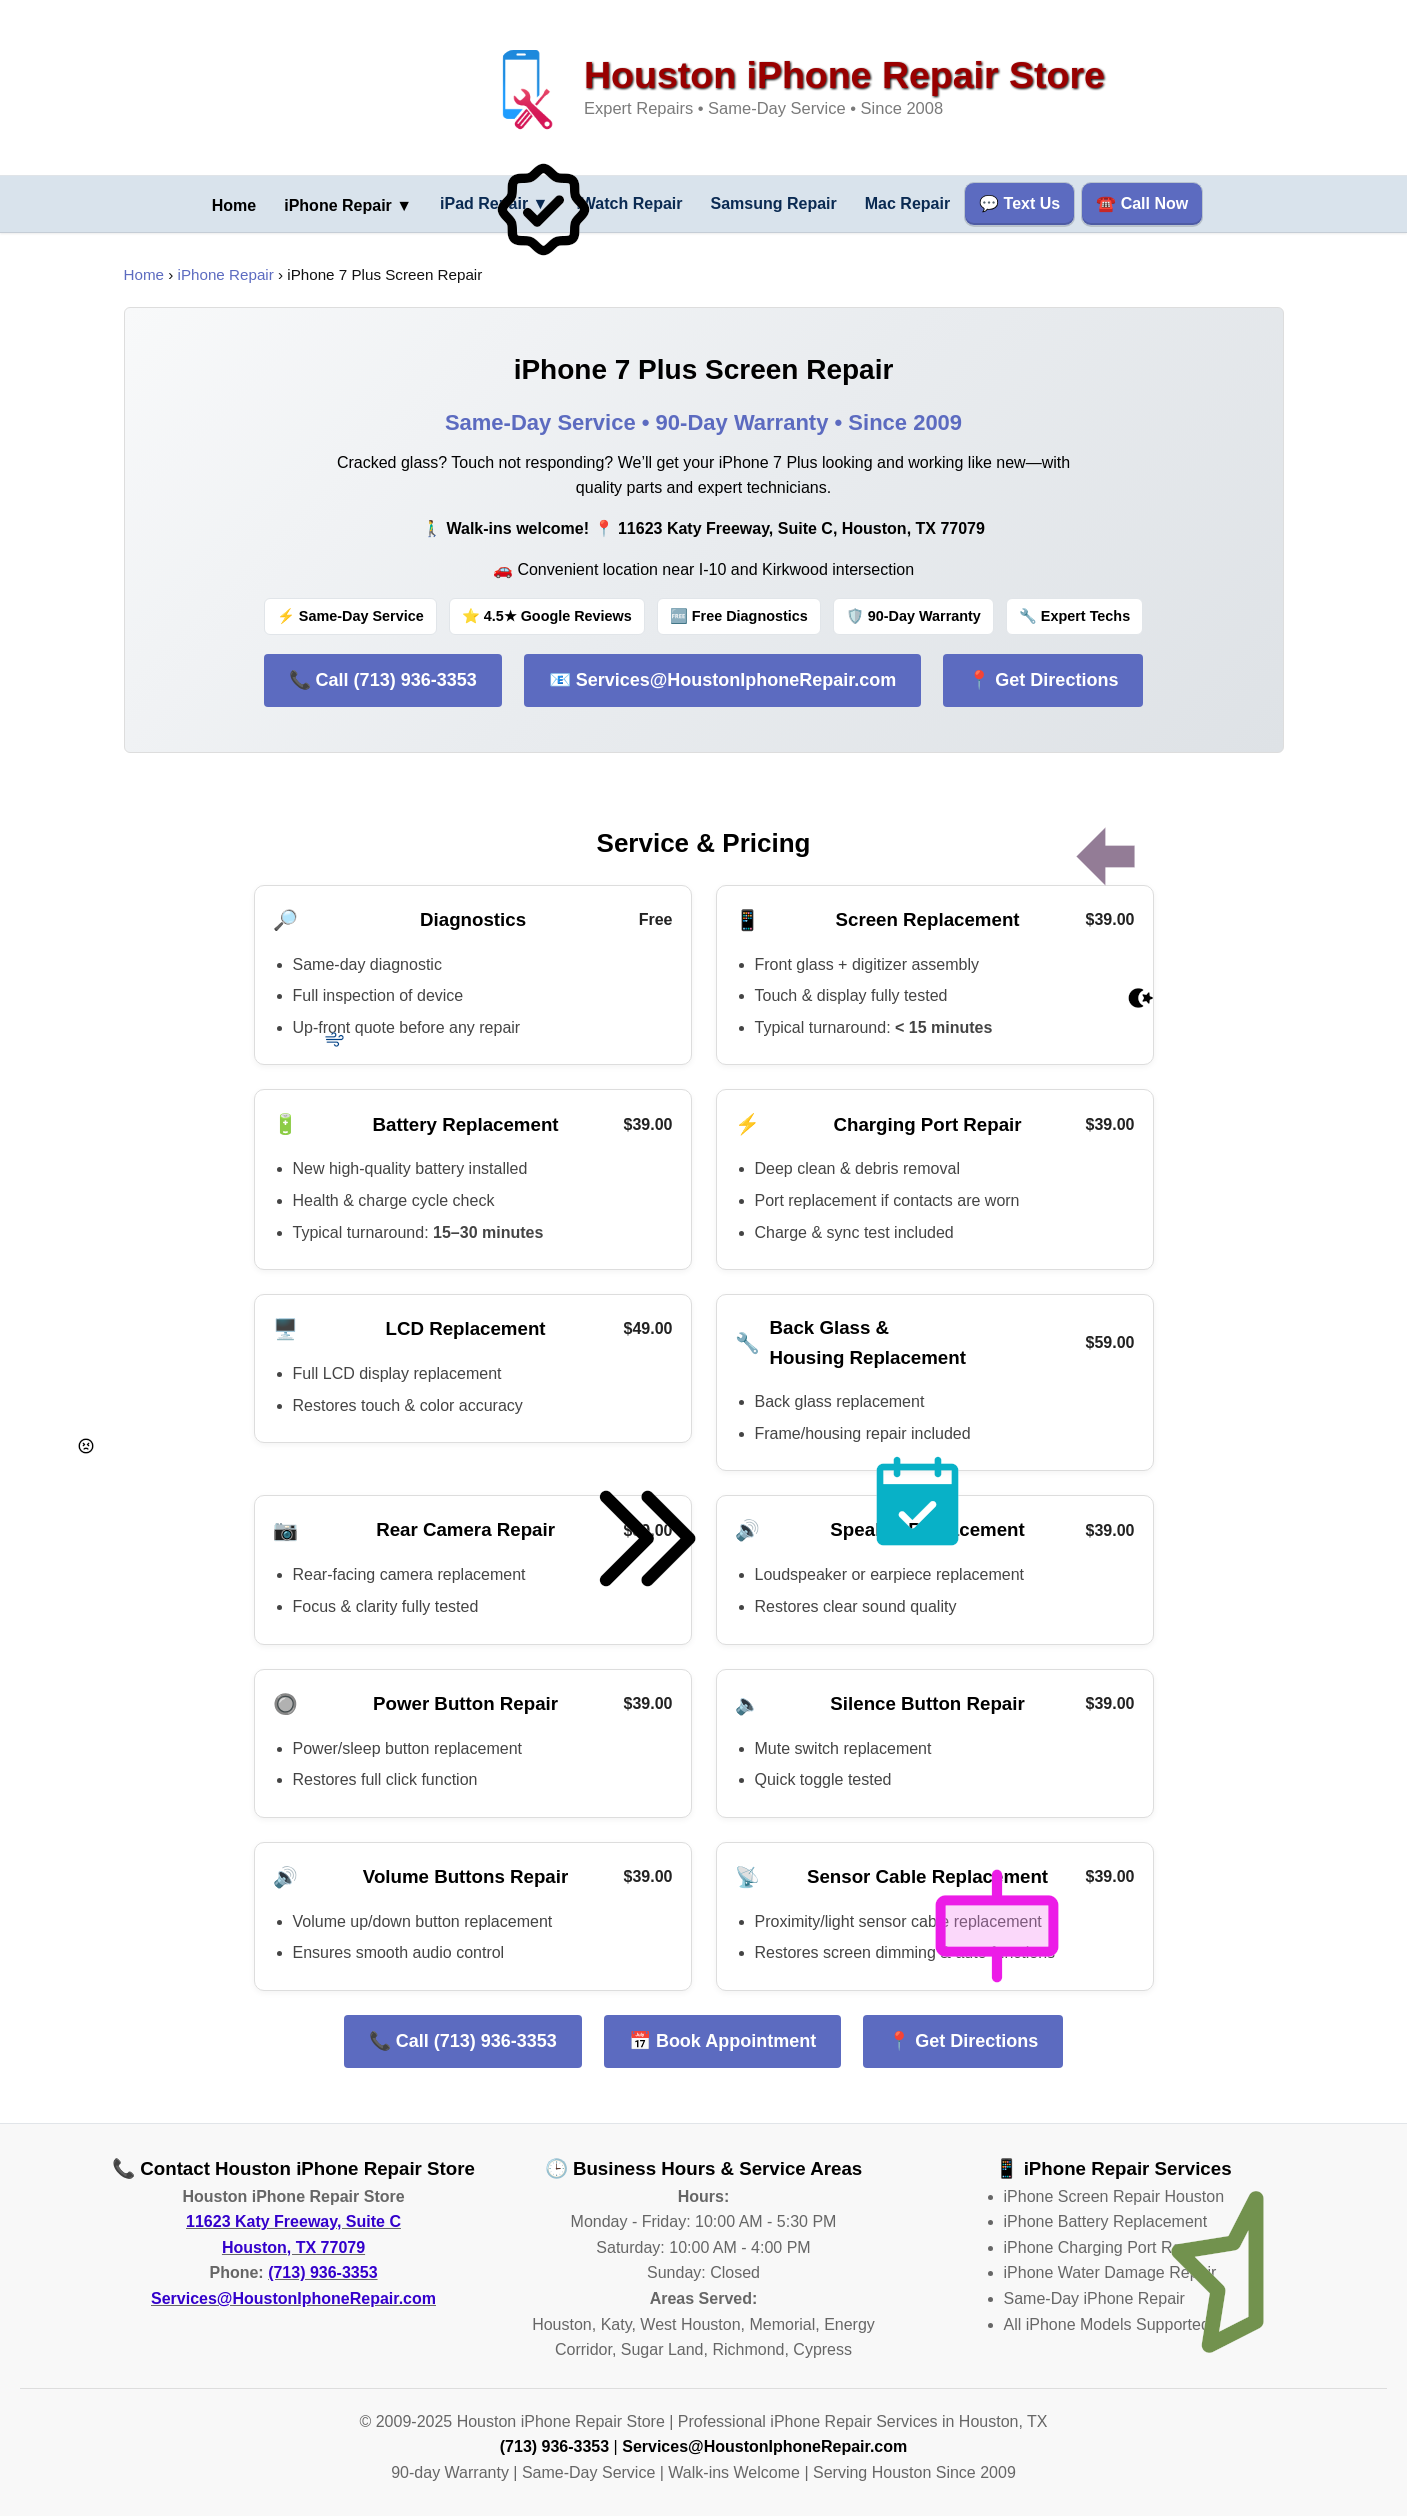 Image resolution: width=1407 pixels, height=2516 pixels. Describe the element at coordinates (917, 1504) in the screenshot. I see `confirm or schedule an event` at that location.